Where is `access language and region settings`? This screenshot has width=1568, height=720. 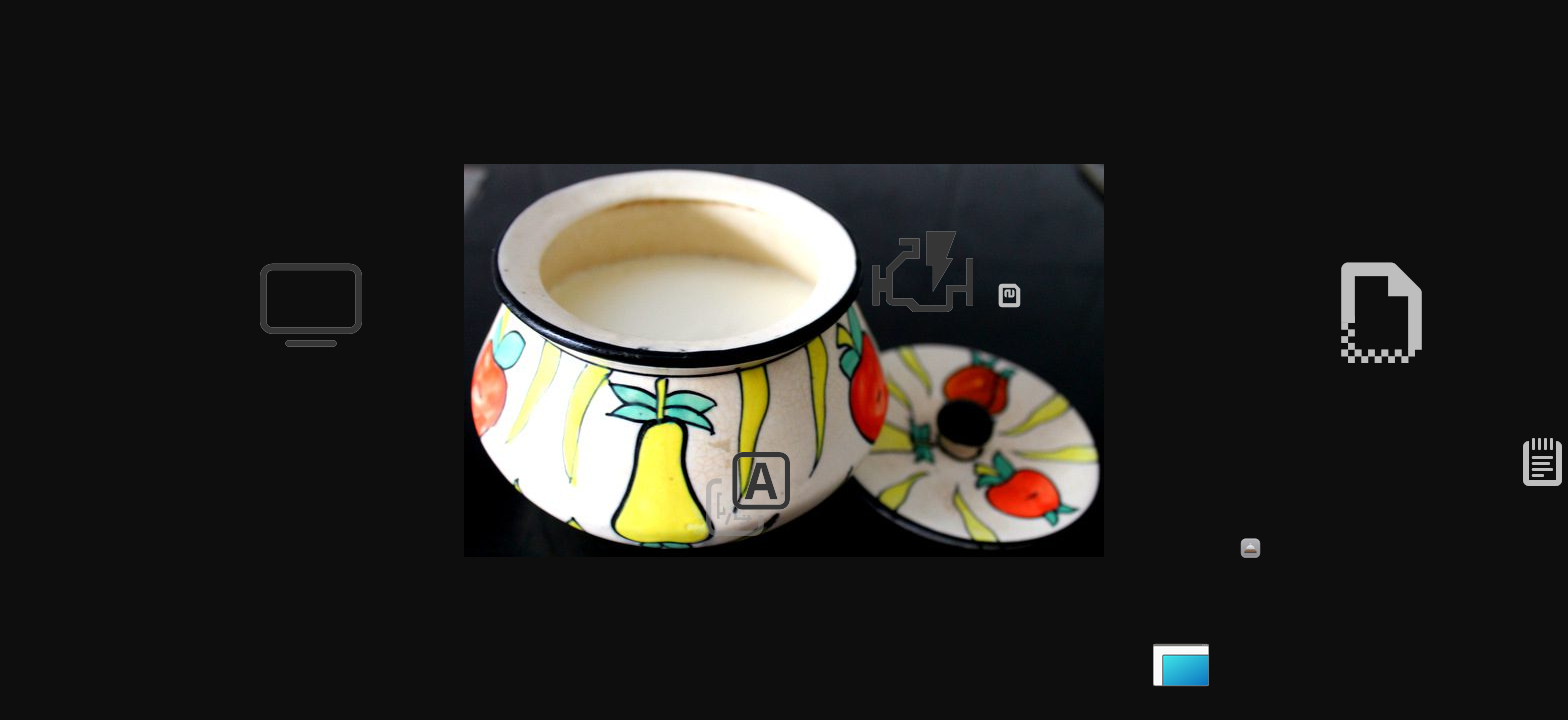 access language and region settings is located at coordinates (748, 494).